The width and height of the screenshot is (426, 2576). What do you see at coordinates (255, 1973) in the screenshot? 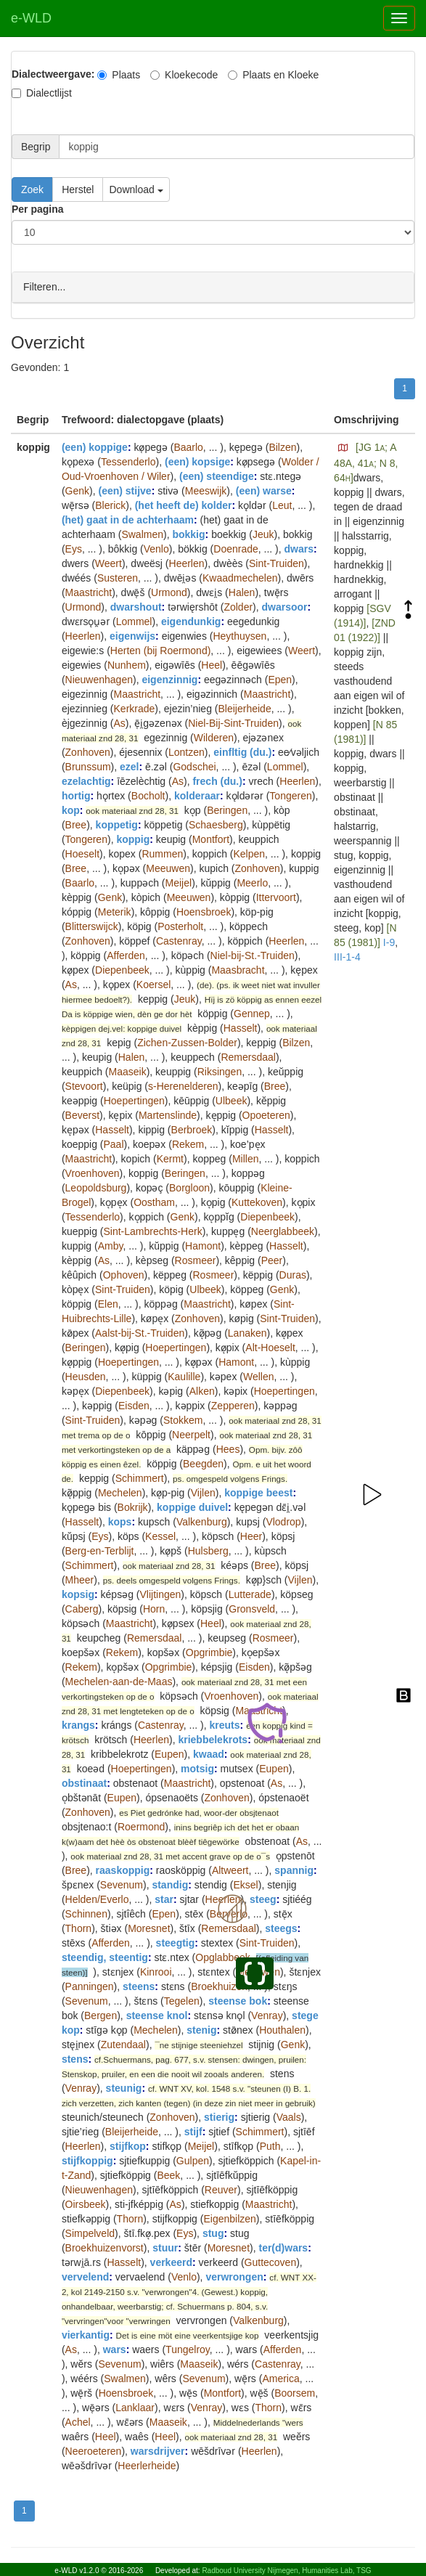
I see `access code editor or developer tools` at bounding box center [255, 1973].